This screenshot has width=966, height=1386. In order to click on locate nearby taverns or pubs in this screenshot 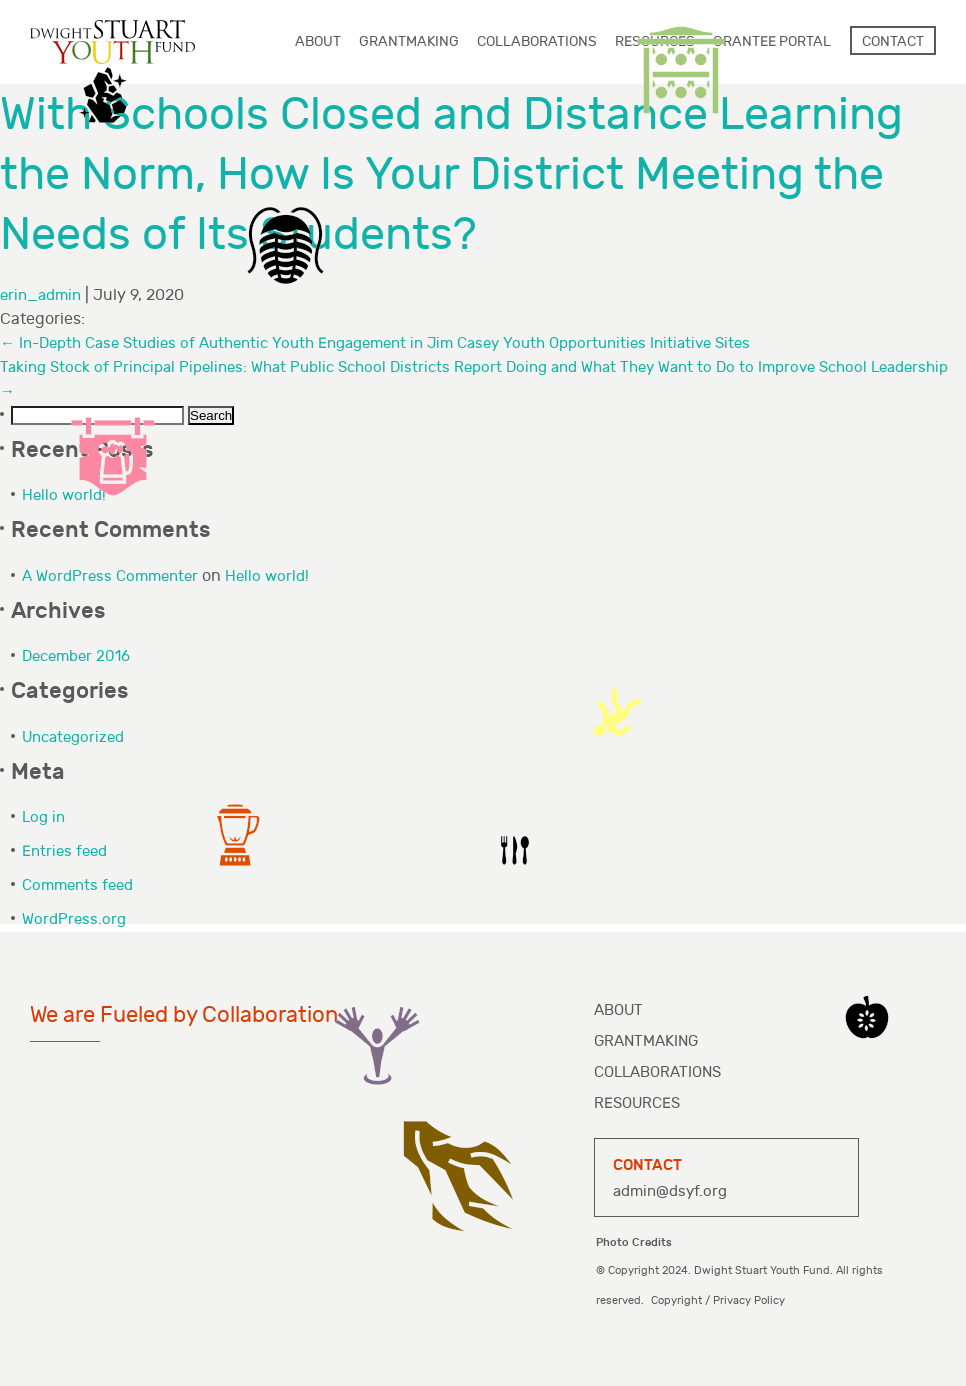, I will do `click(113, 456)`.